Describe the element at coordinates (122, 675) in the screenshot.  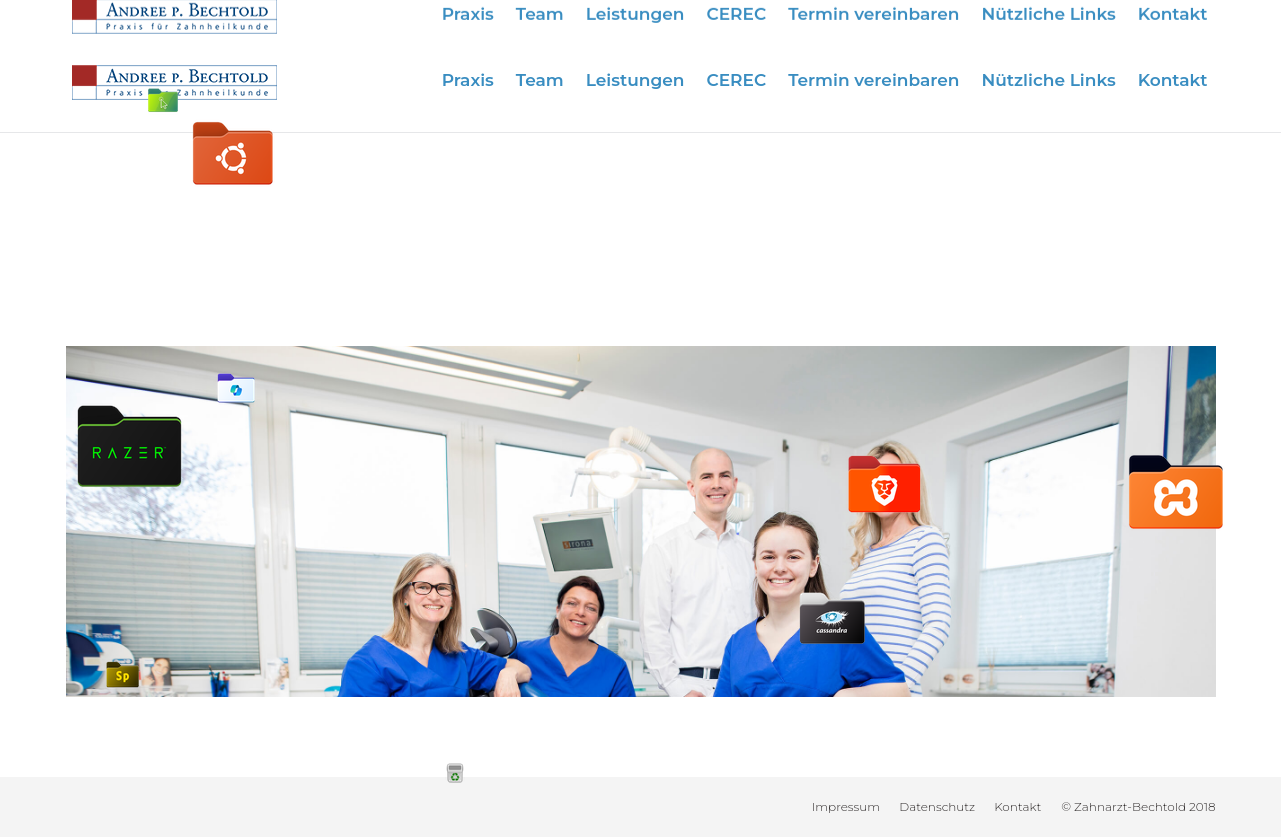
I see `open folder containing adobe spark projects` at that location.